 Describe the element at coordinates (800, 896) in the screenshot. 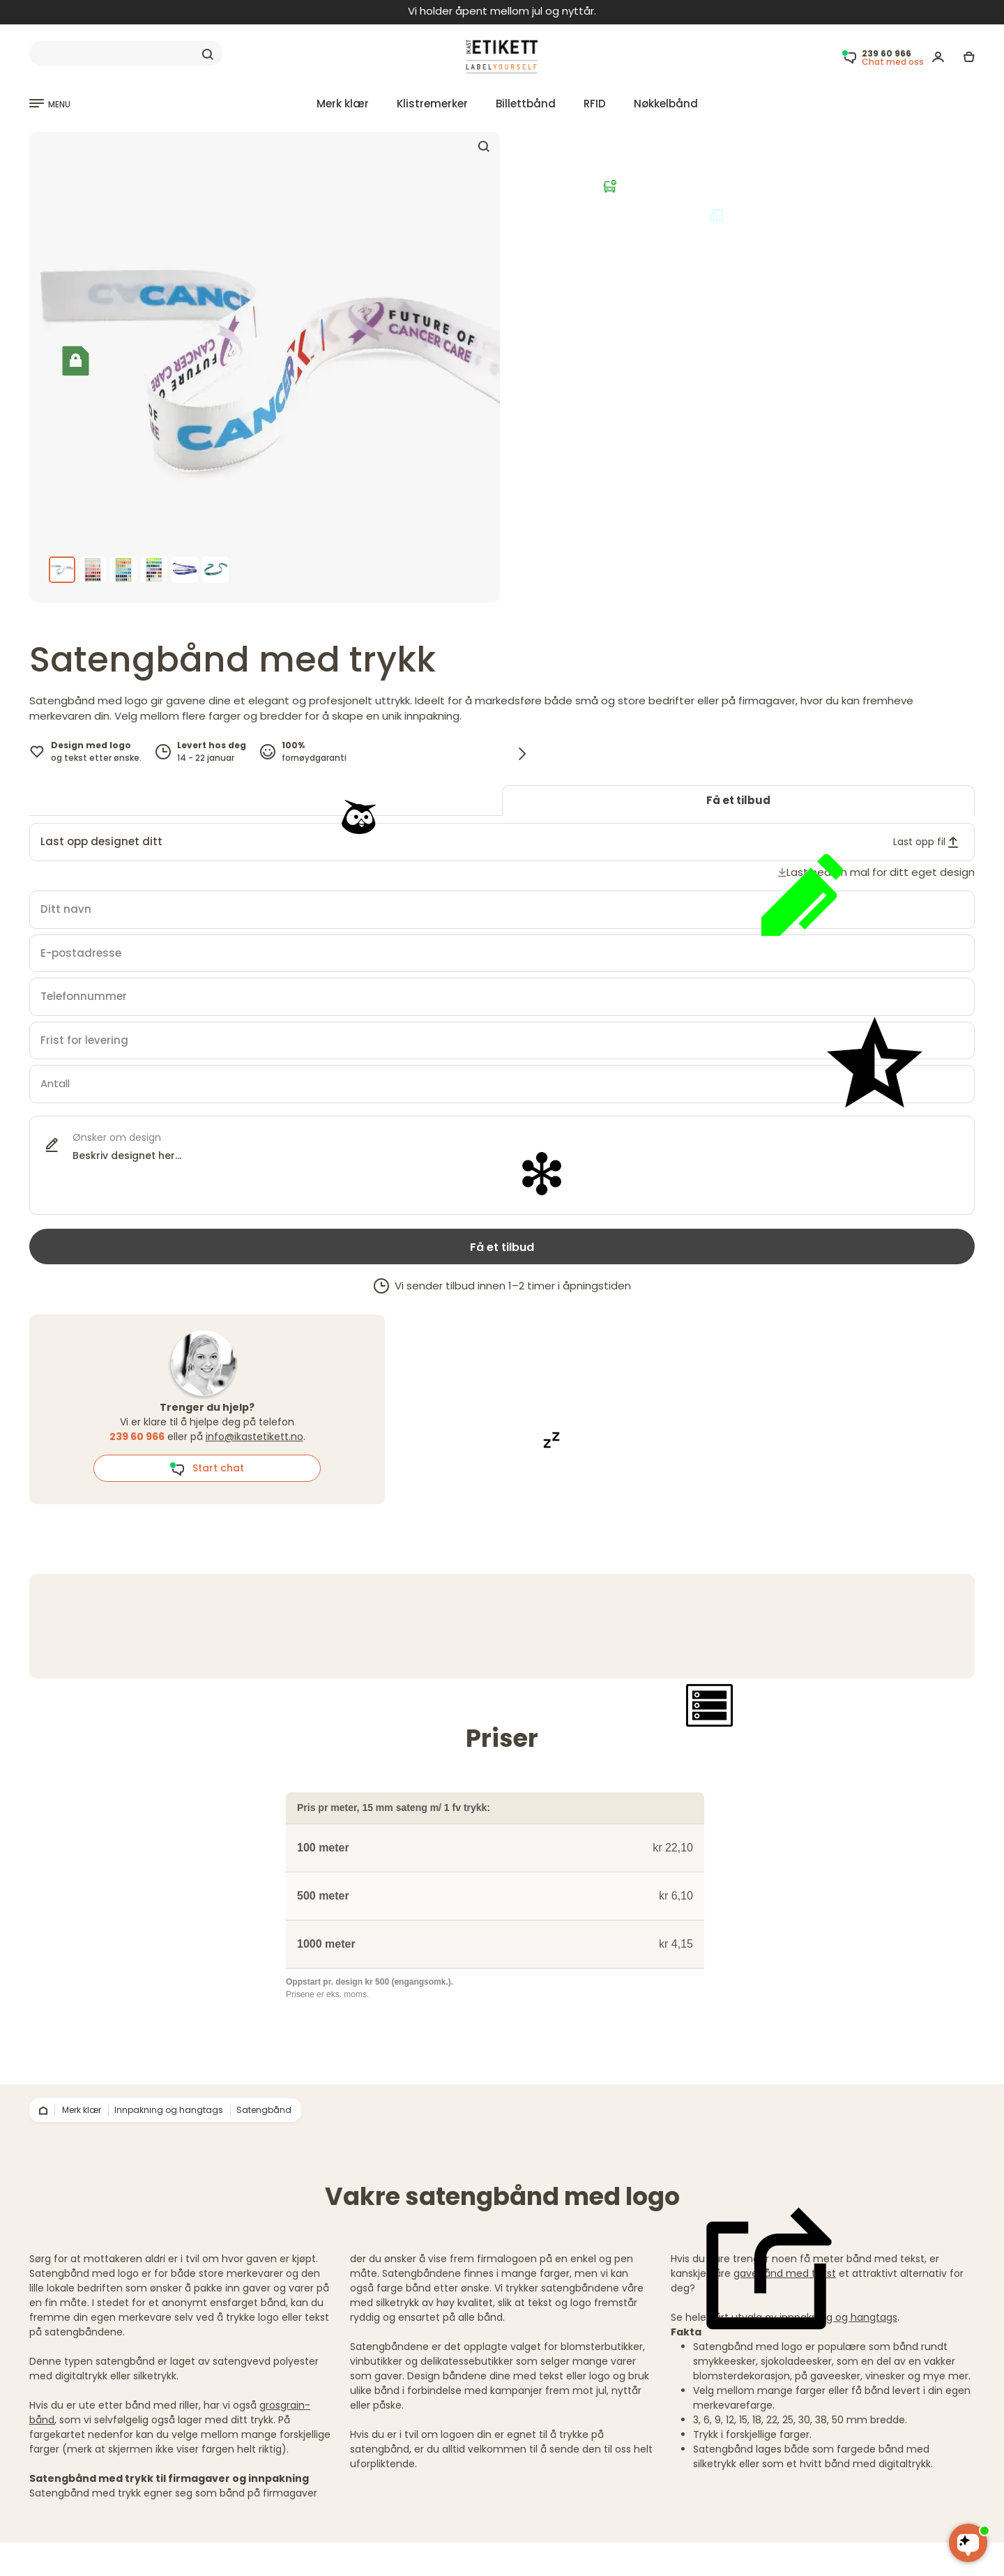

I see `edit or compose new content` at that location.